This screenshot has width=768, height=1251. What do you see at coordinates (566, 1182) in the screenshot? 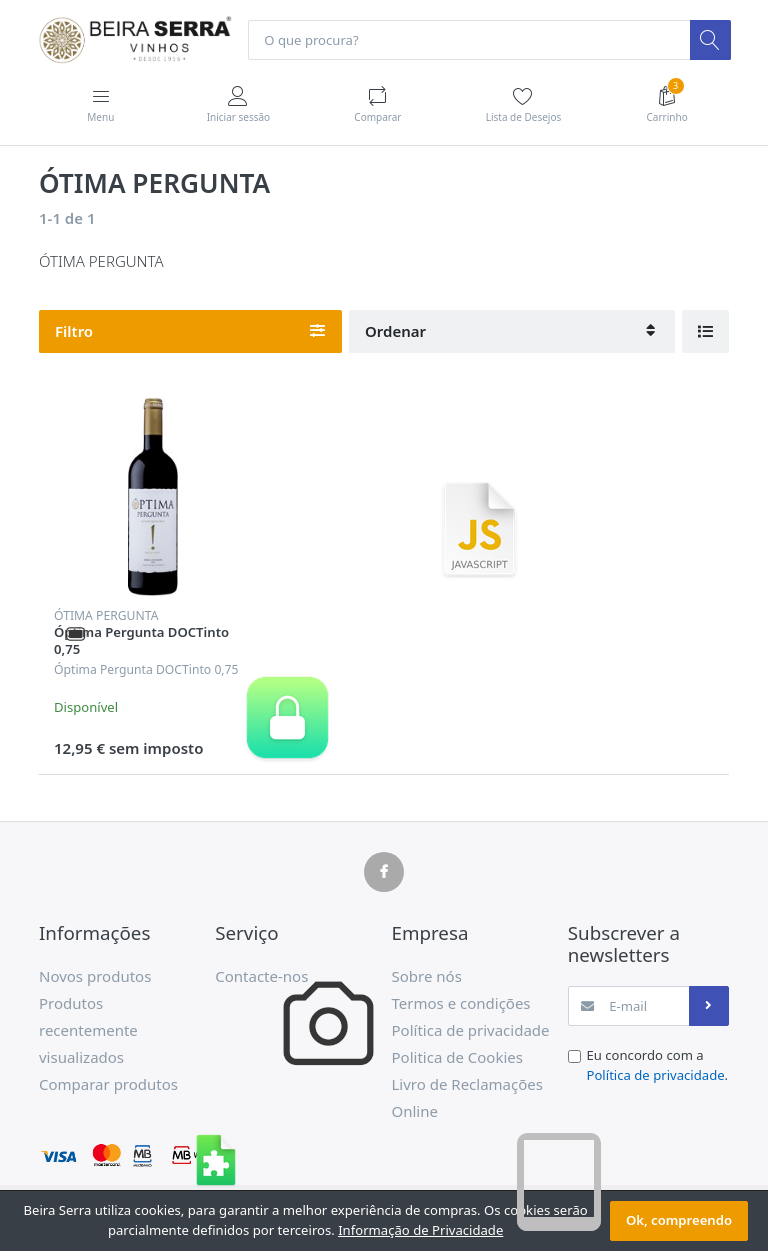
I see `indicates an iPad or Apple tablet device` at bounding box center [566, 1182].